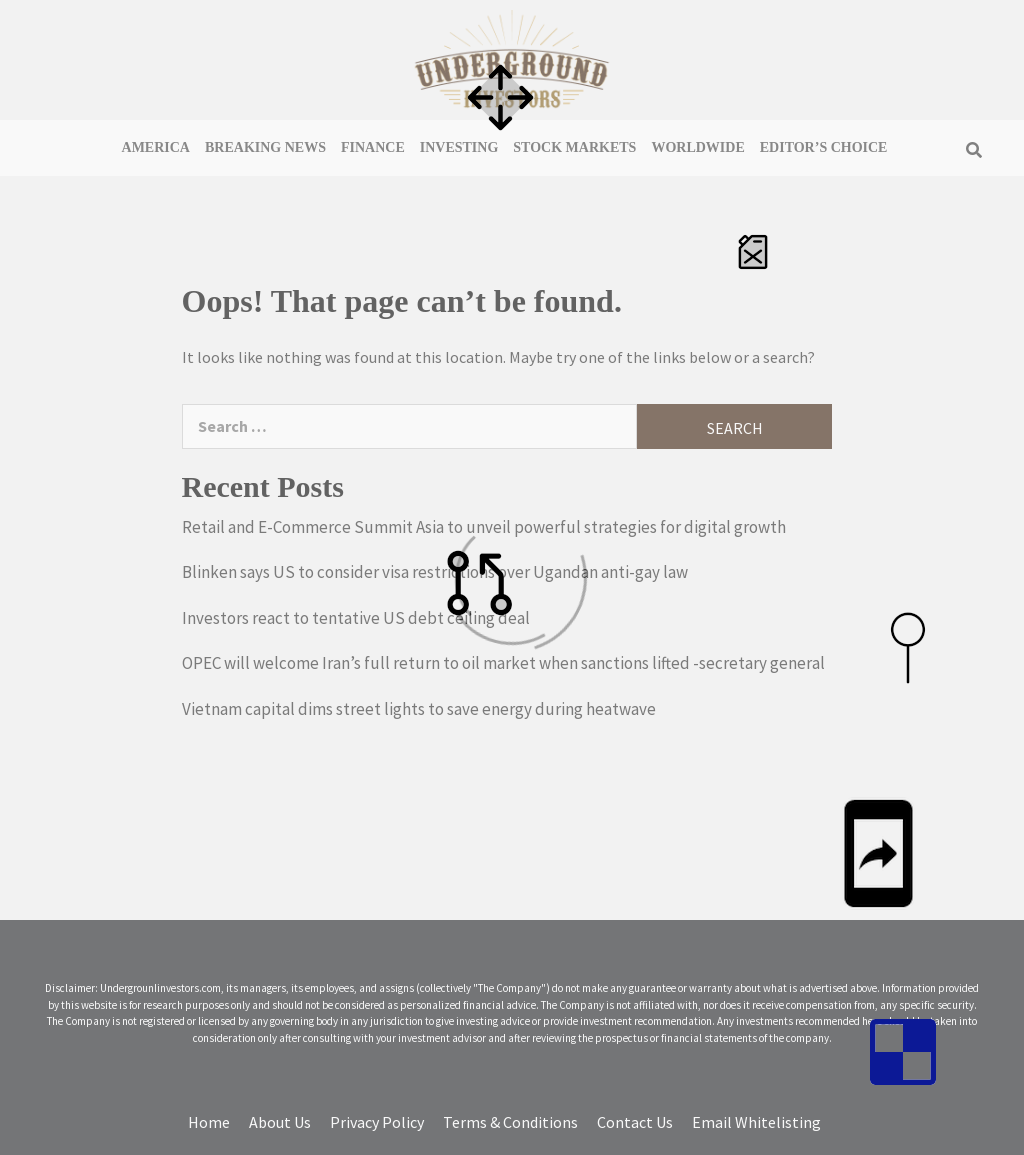 This screenshot has height=1155, width=1024. What do you see at coordinates (903, 1052) in the screenshot?
I see `indicates transparency in image editing software` at bounding box center [903, 1052].